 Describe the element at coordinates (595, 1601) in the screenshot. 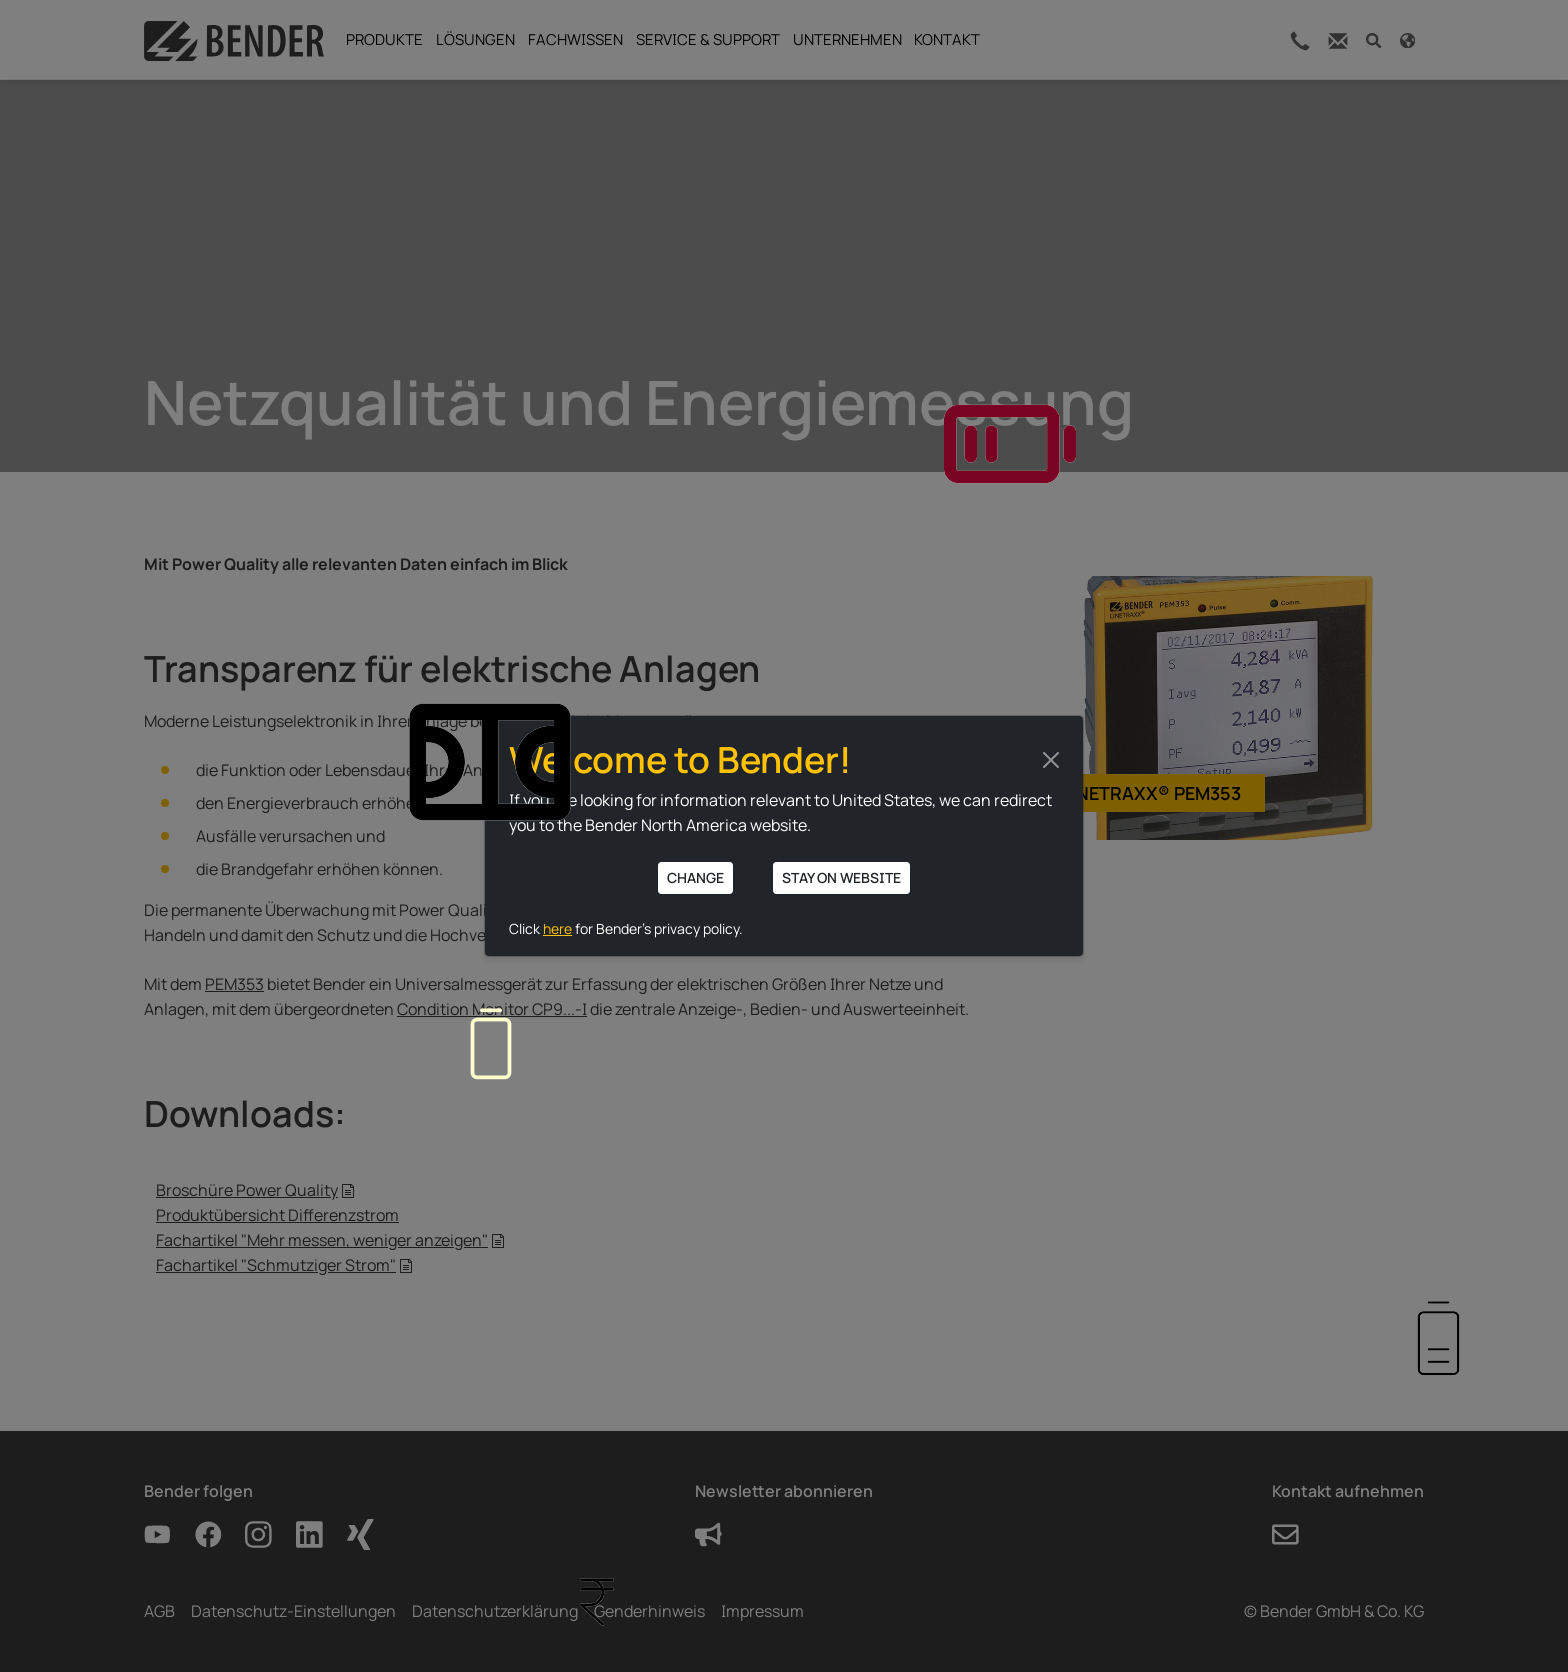

I see `view price in Indian rupees` at that location.